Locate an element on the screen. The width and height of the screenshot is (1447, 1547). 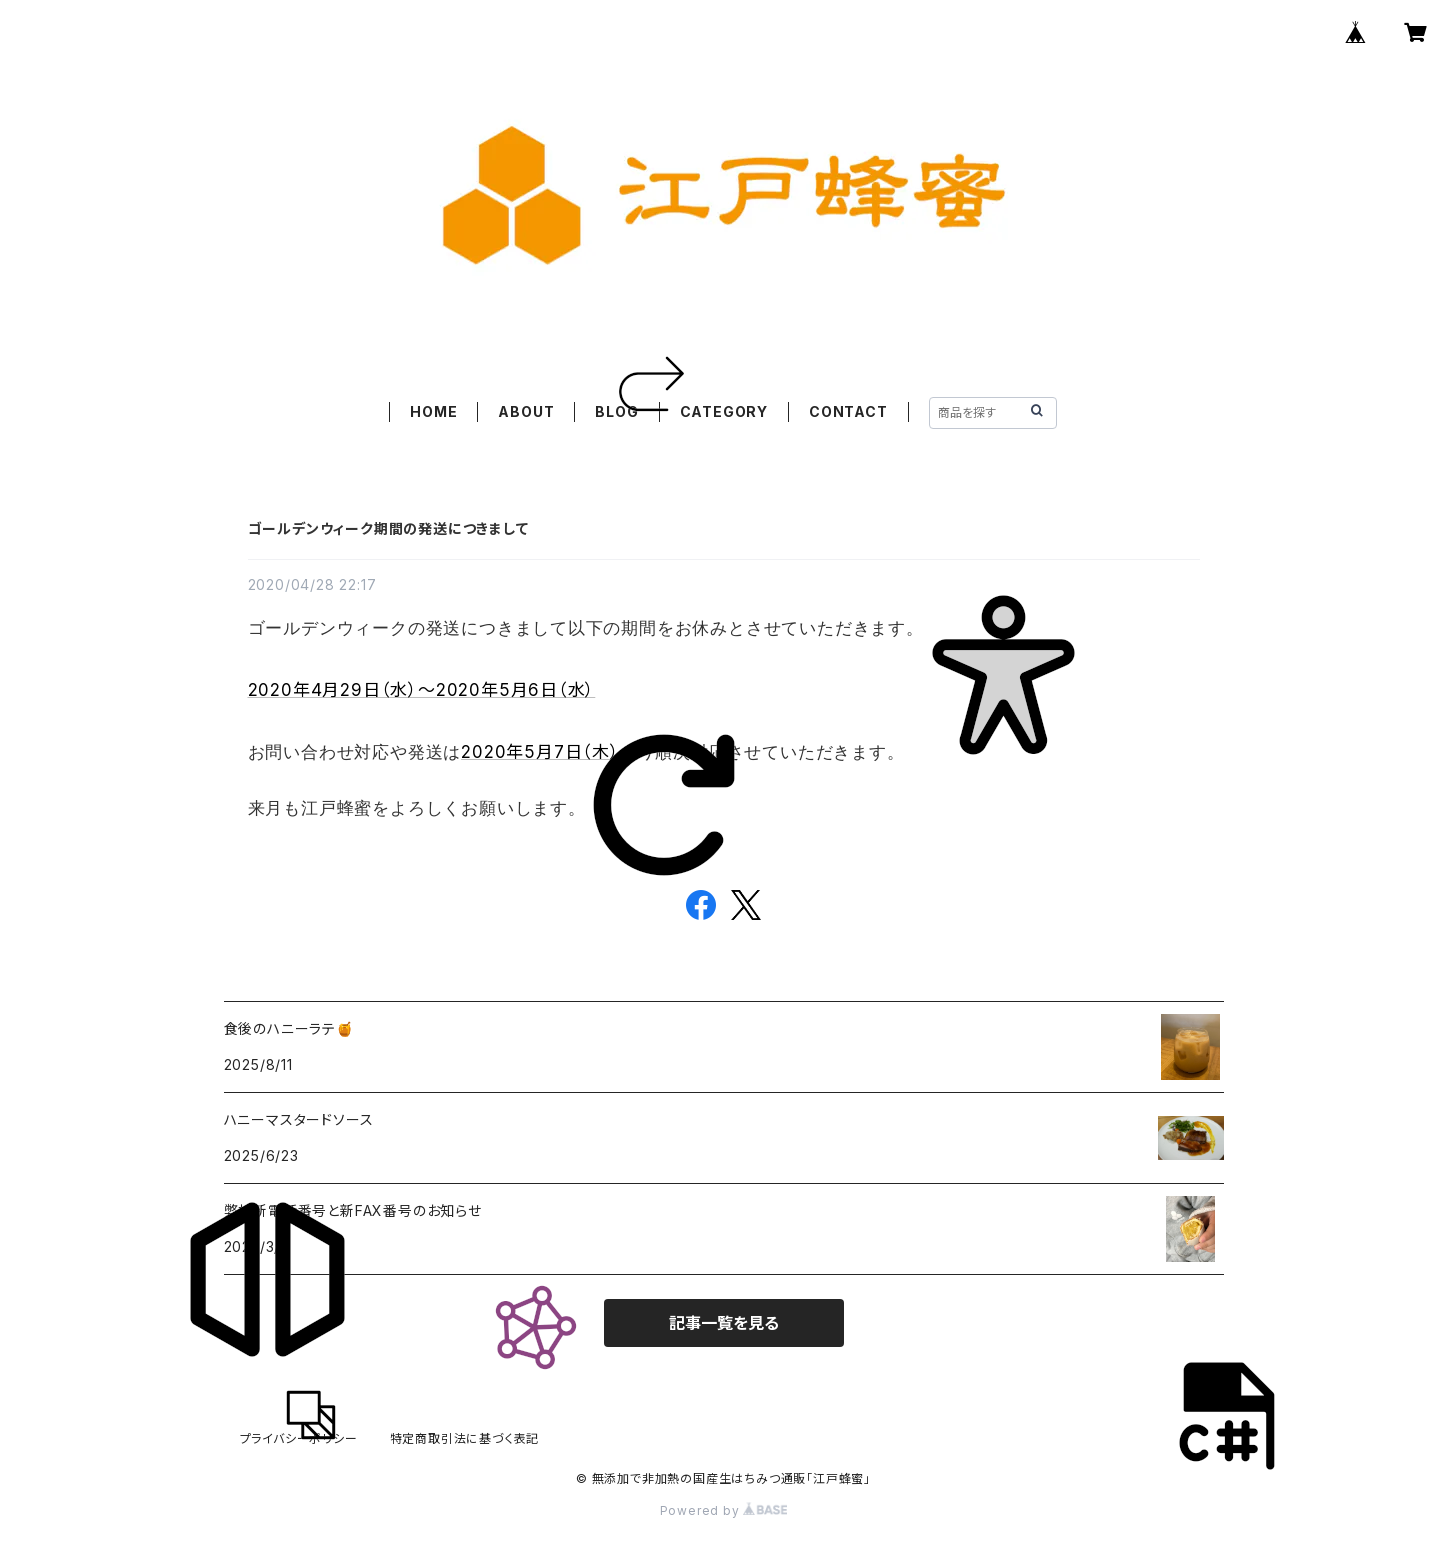
redo or repeat last action is located at coordinates (651, 386).